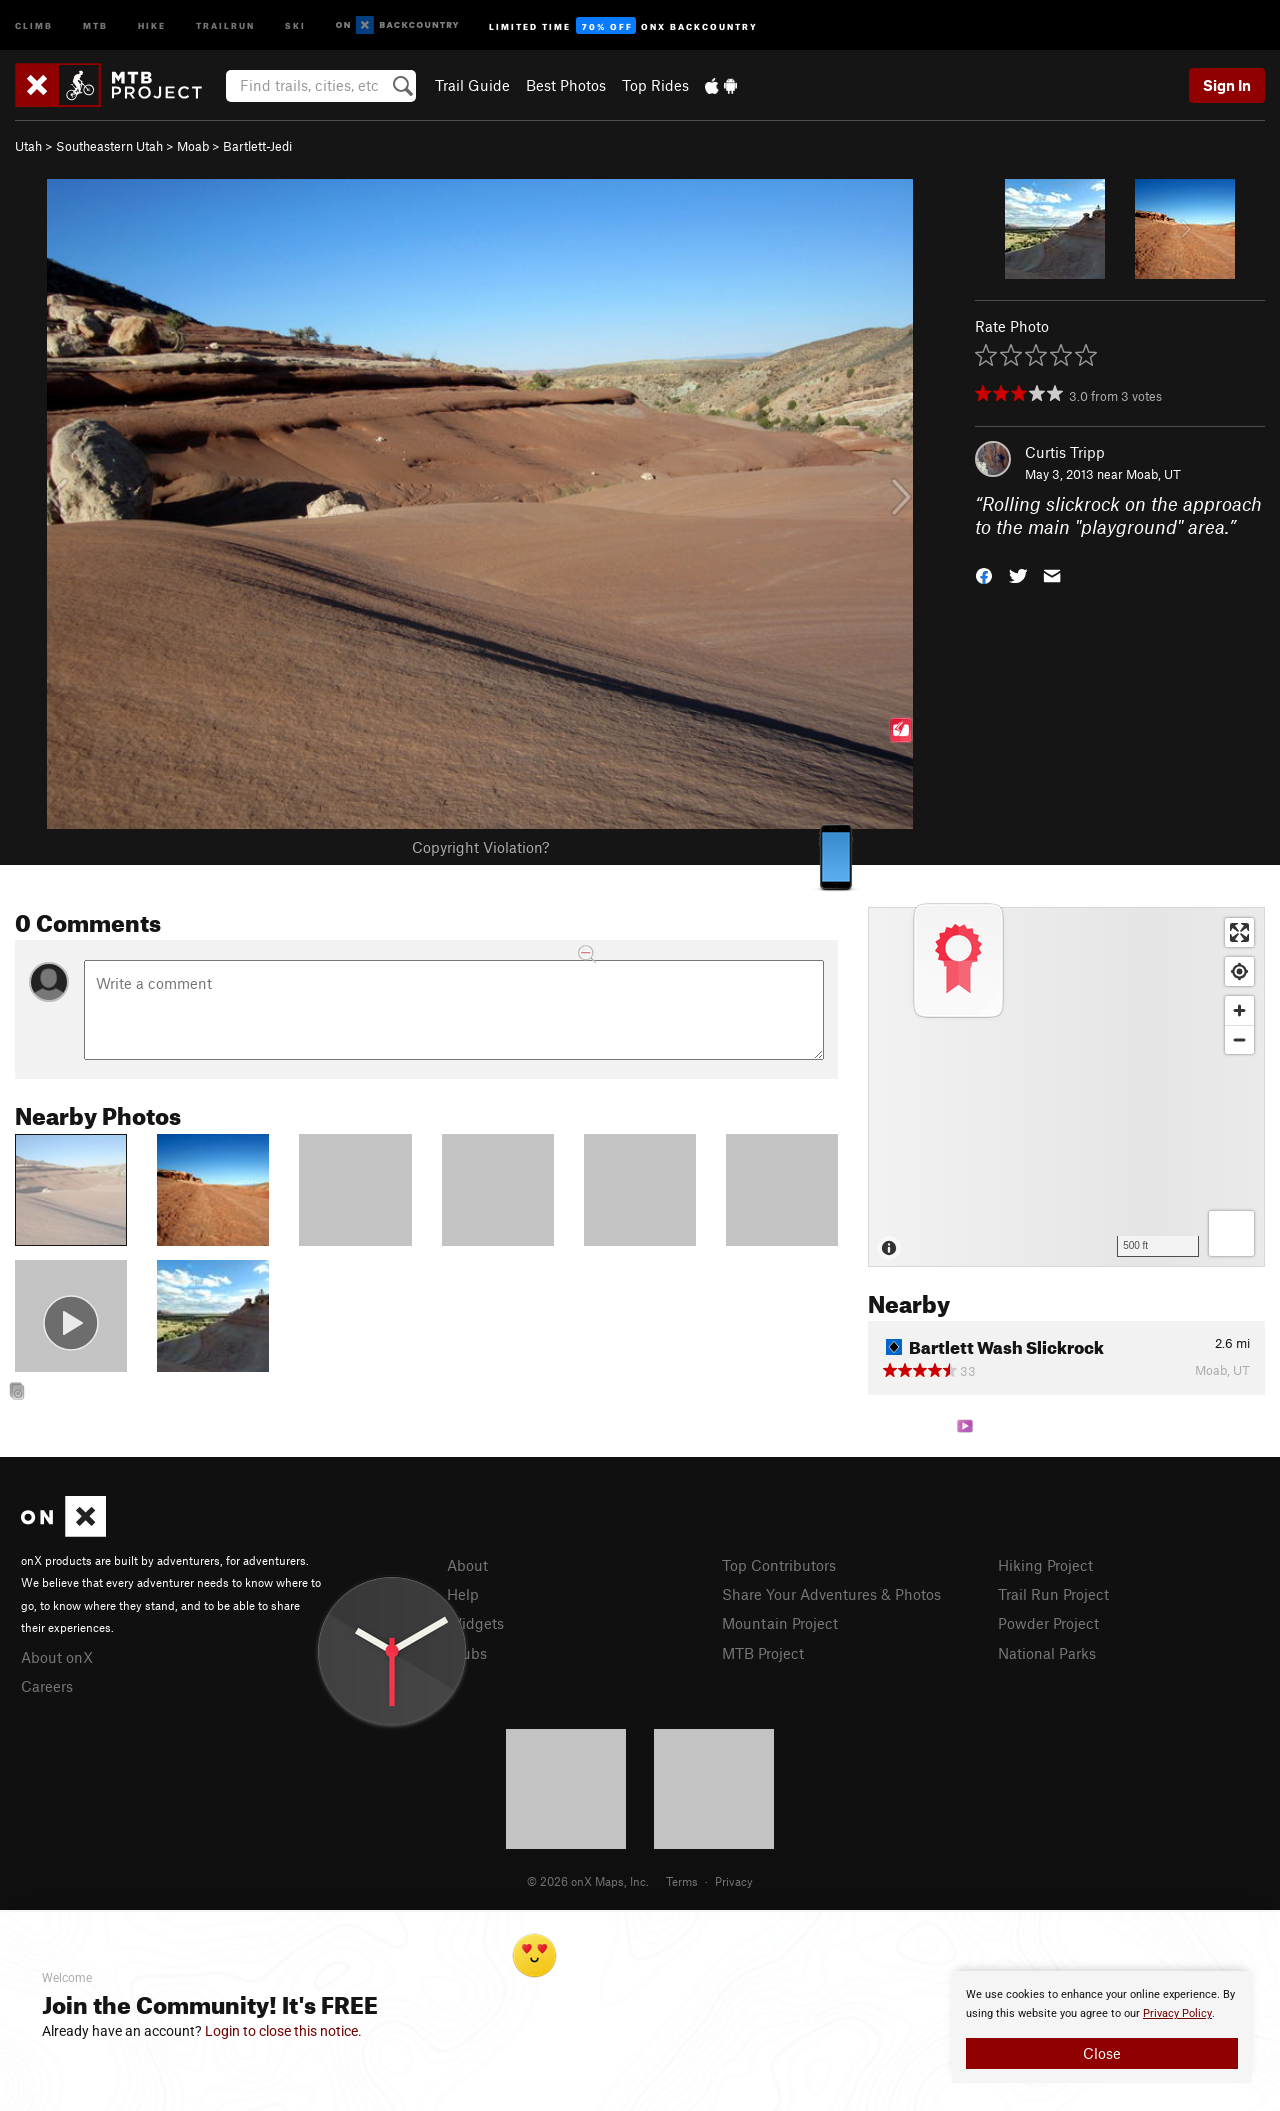 The height and width of the screenshot is (2111, 1280). I want to click on zoom out on file preview, so click(587, 954).